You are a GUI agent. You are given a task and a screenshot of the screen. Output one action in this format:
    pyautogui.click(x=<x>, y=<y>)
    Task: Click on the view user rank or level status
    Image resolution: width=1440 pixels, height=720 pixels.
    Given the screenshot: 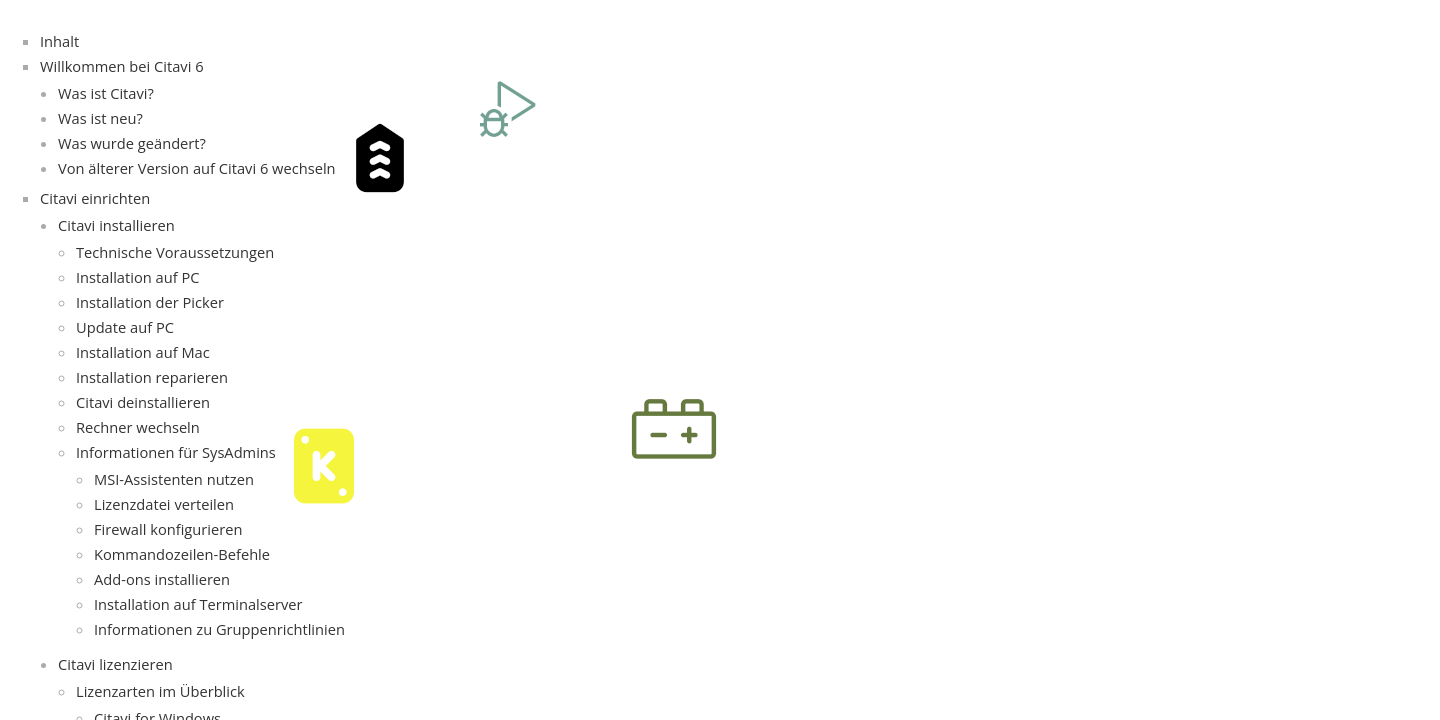 What is the action you would take?
    pyautogui.click(x=380, y=158)
    